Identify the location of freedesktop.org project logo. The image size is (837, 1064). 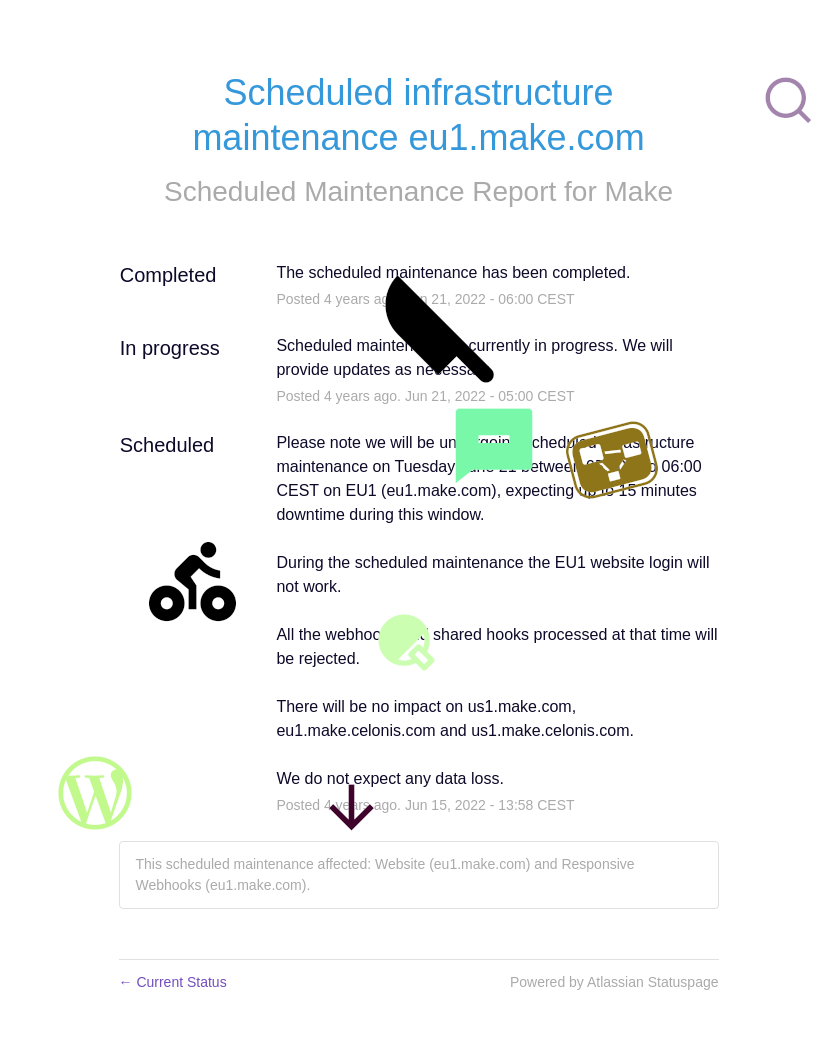
(612, 460).